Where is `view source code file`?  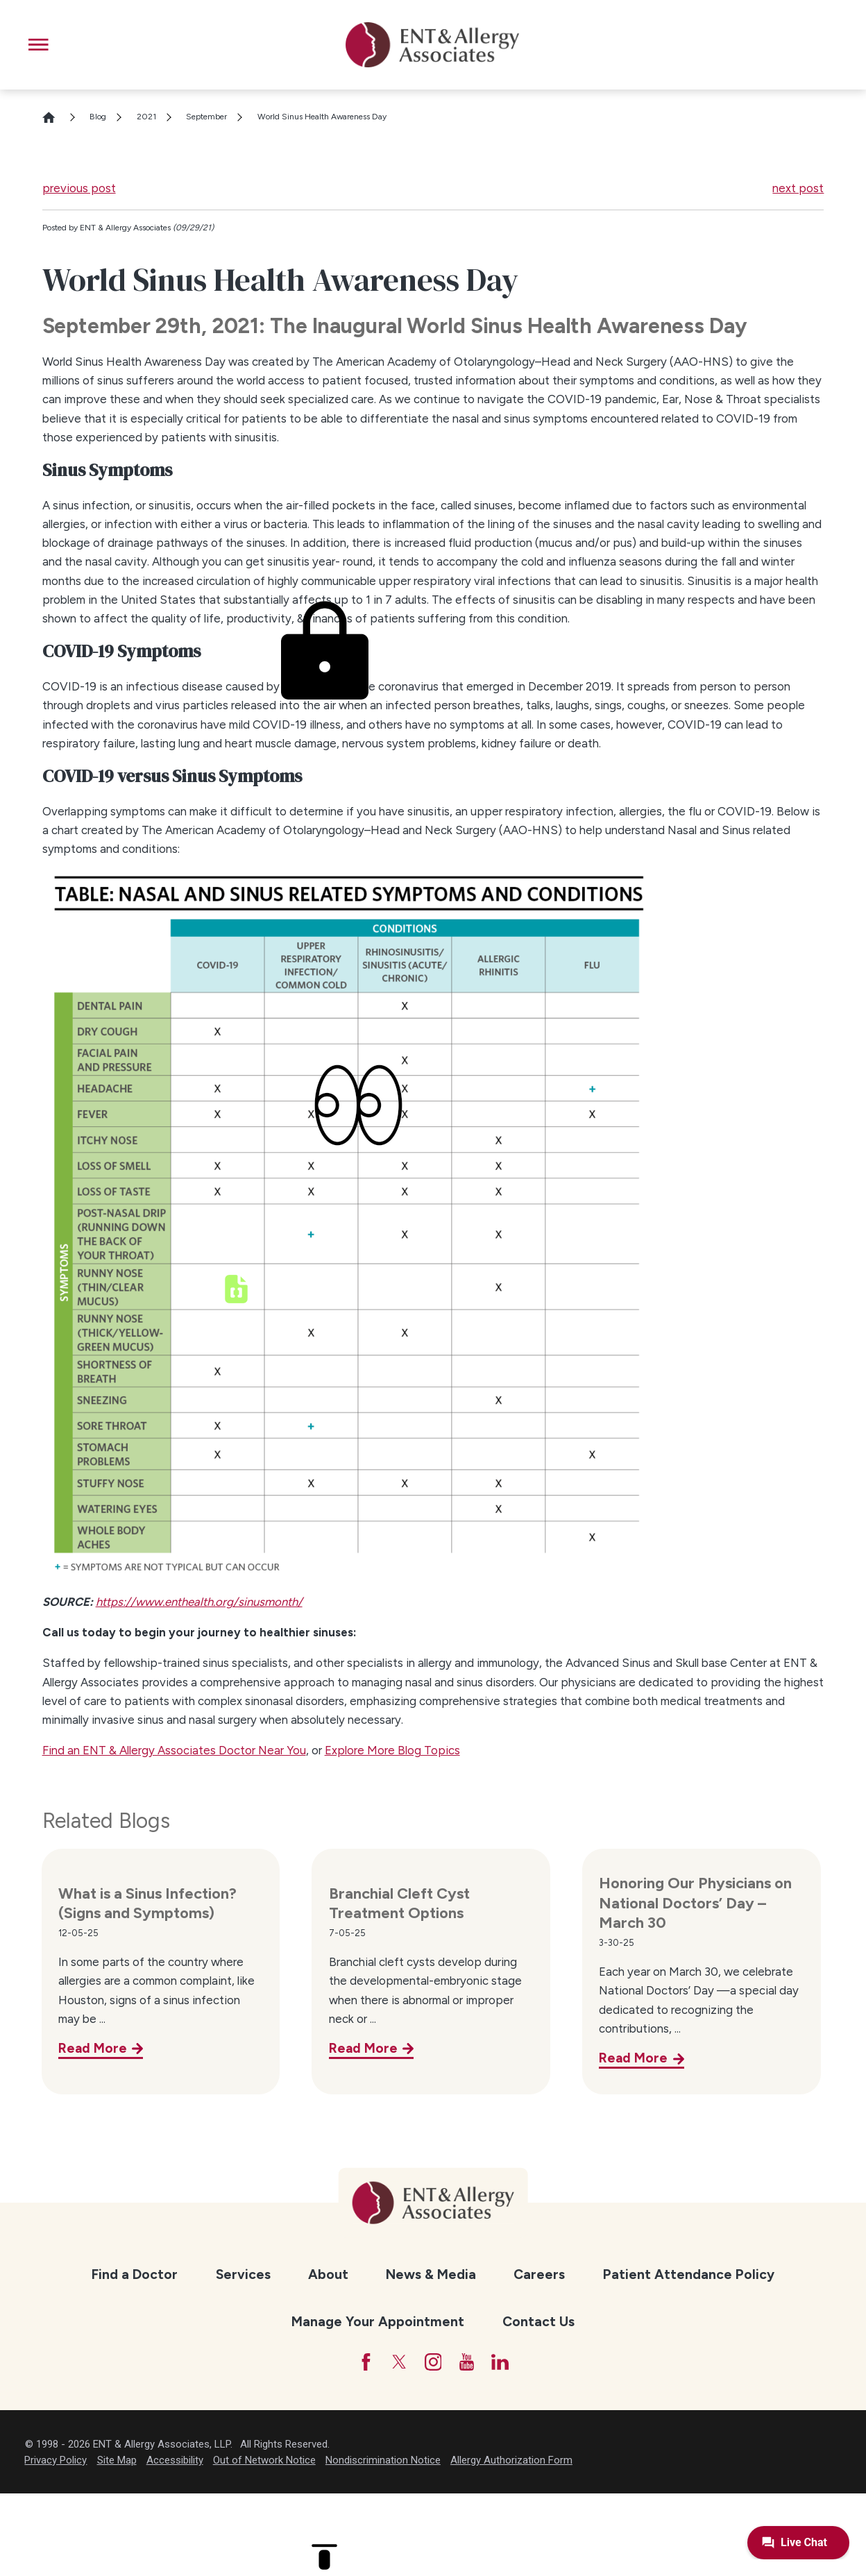 view source code file is located at coordinates (236, 1289).